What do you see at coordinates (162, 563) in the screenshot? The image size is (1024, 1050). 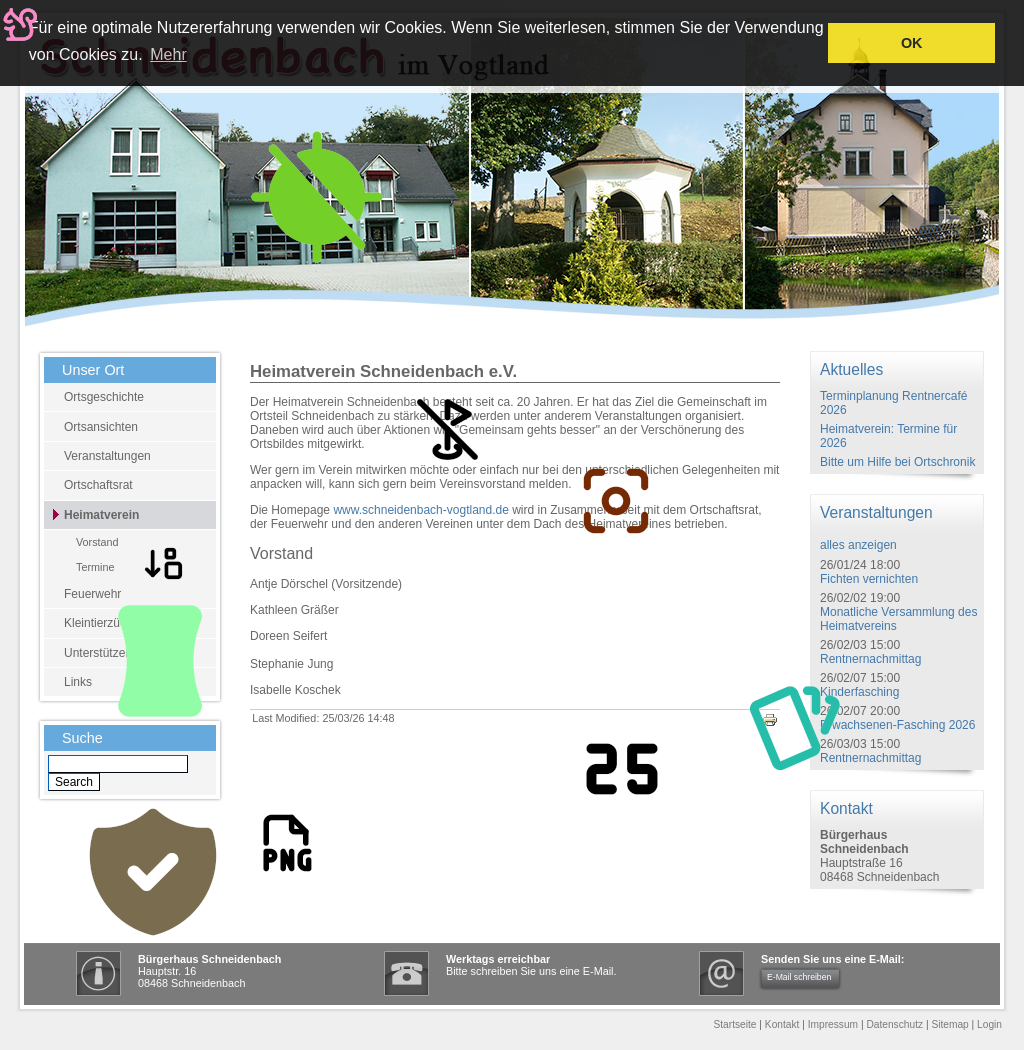 I see `sort items from smallest to largest` at bounding box center [162, 563].